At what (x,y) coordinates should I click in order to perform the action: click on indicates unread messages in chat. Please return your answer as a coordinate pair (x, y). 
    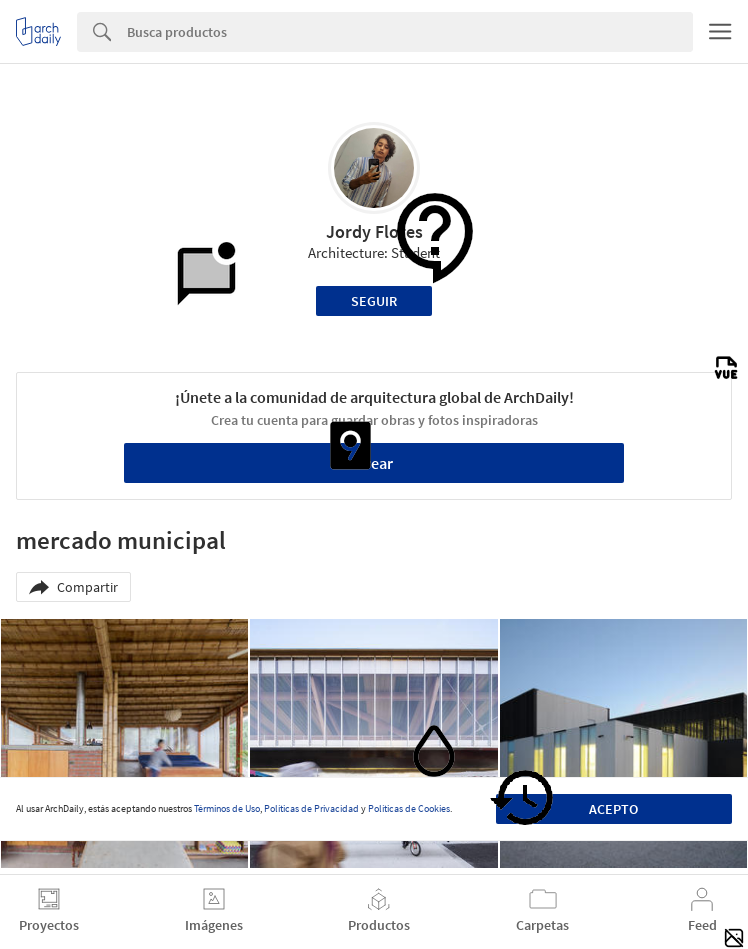
    Looking at the image, I should click on (206, 276).